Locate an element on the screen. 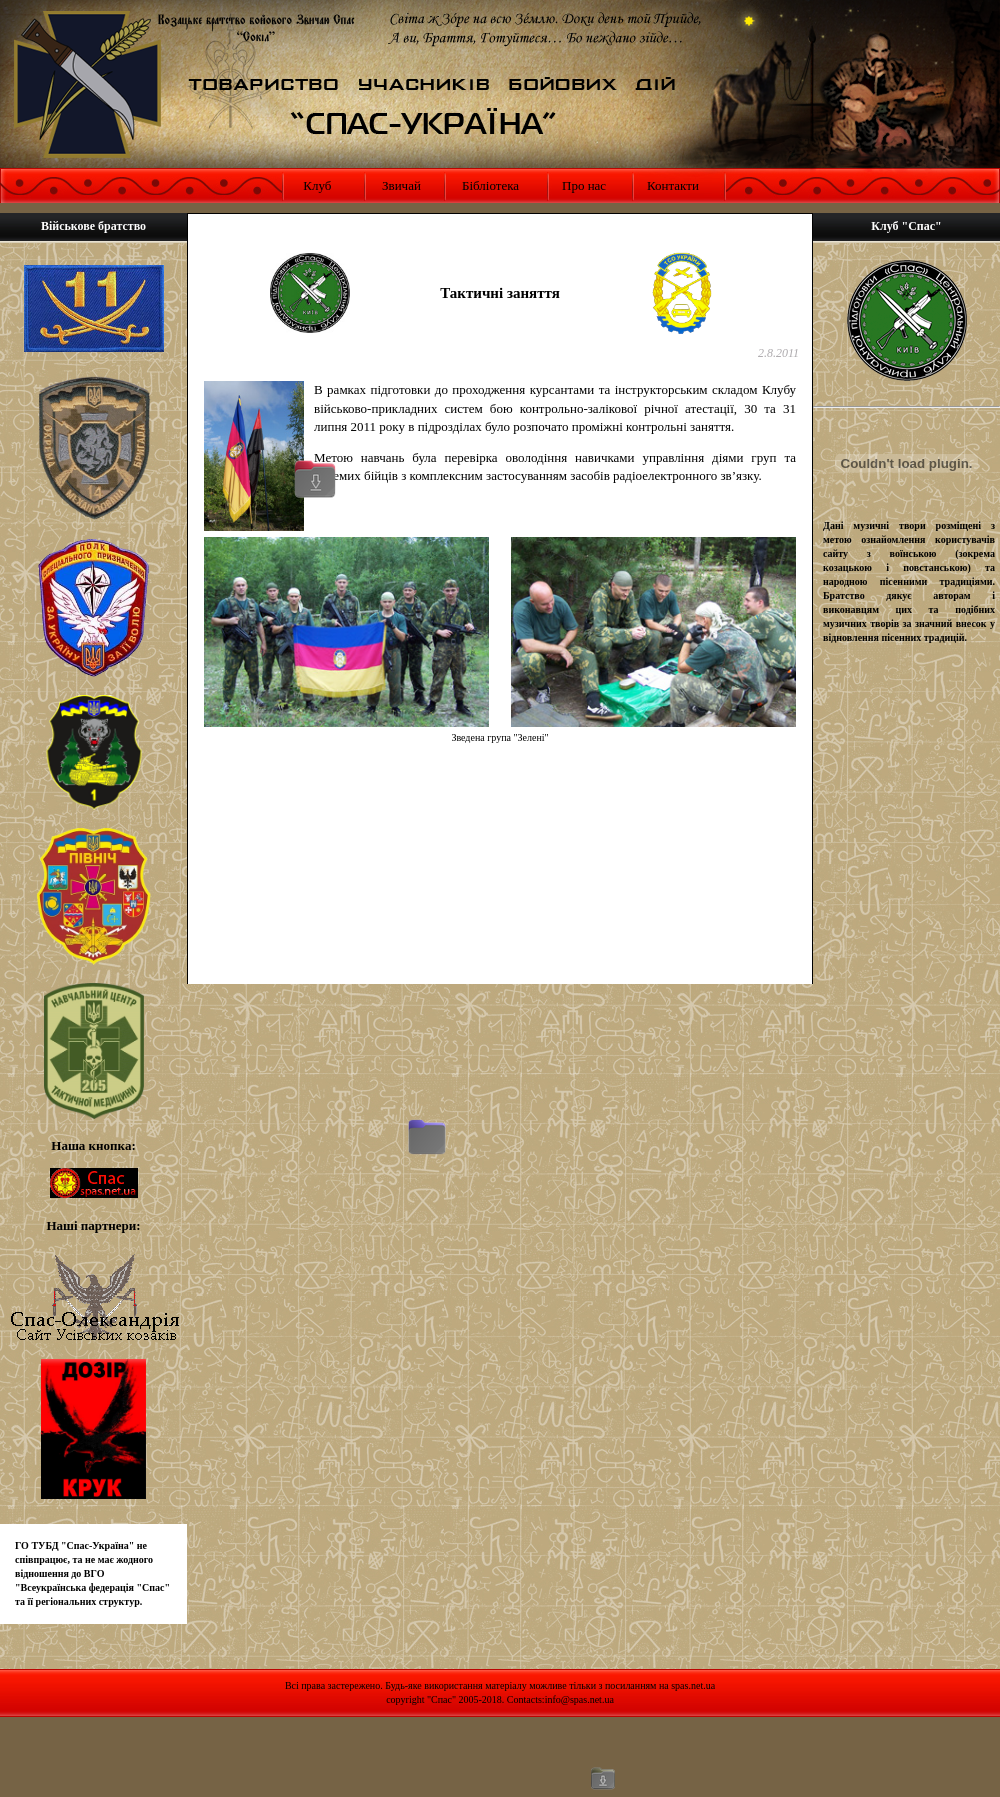  open a folder to view its contents is located at coordinates (427, 1137).